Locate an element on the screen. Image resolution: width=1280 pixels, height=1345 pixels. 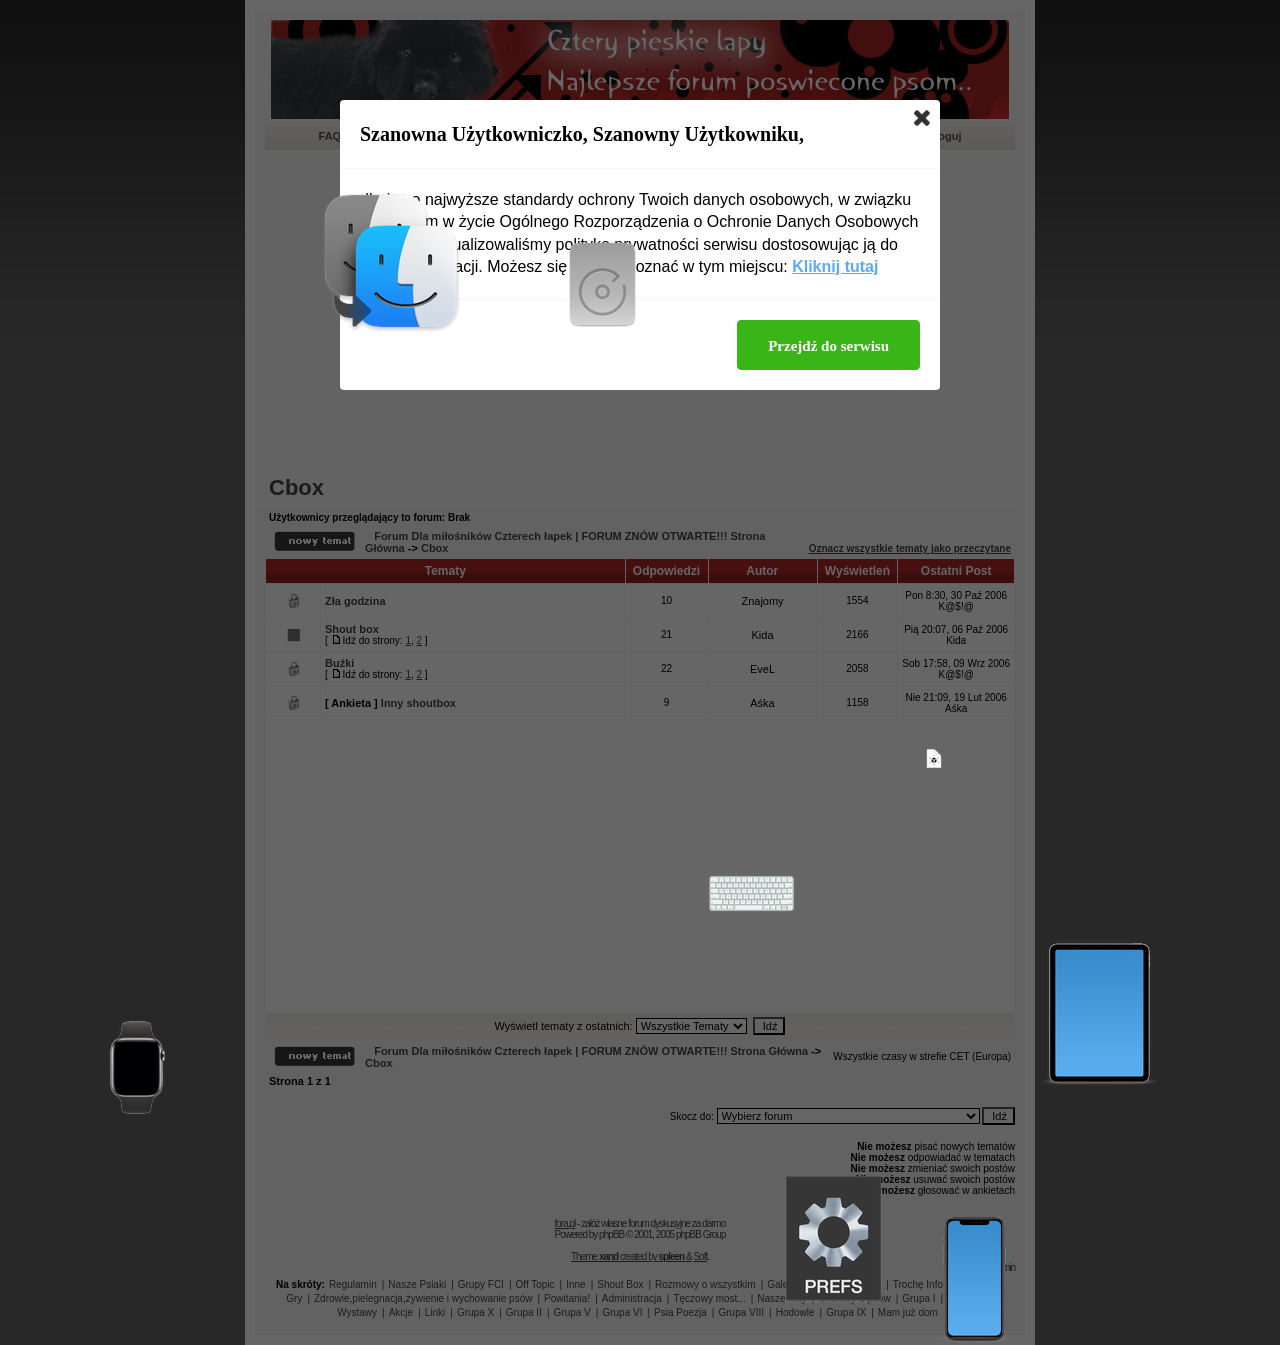
connect to a wireless bluetooth keyboard is located at coordinates (751, 893).